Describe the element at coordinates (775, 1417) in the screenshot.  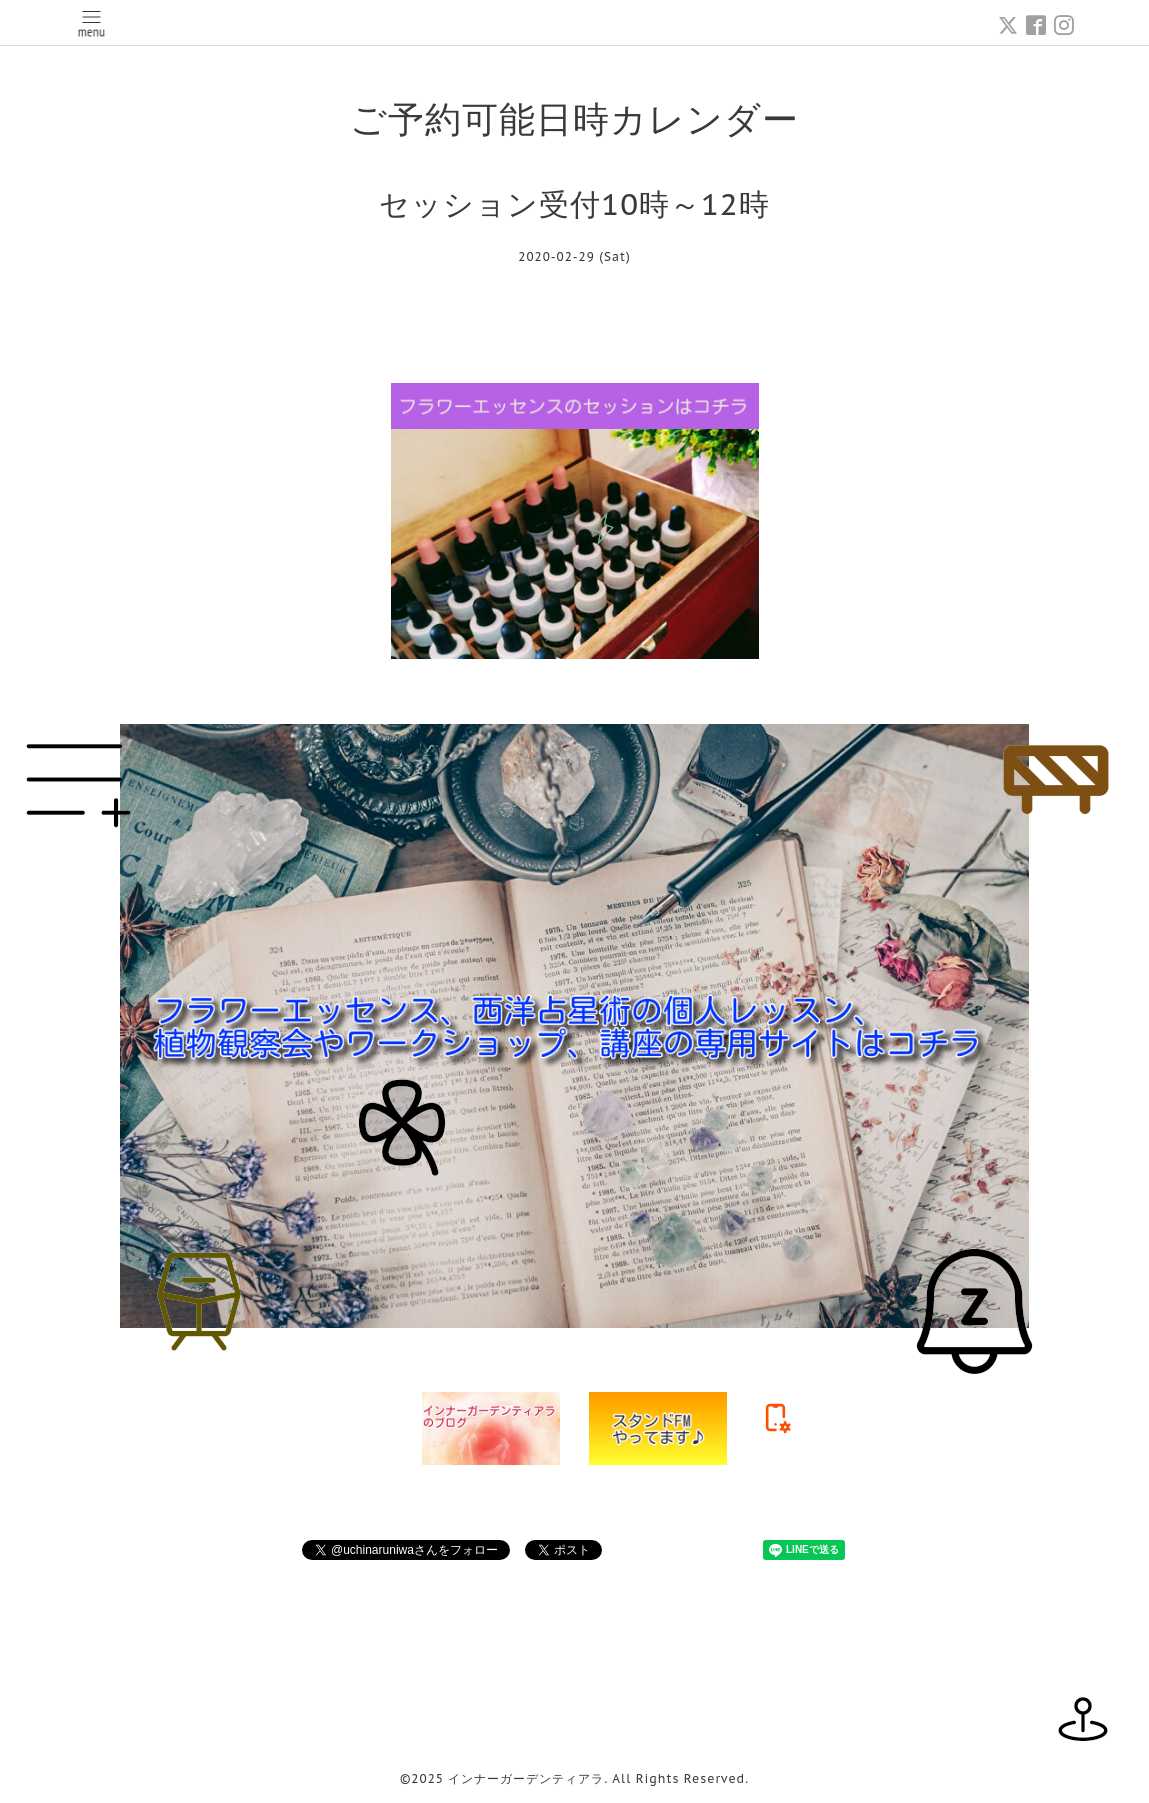
I see `access mobile device settings` at that location.